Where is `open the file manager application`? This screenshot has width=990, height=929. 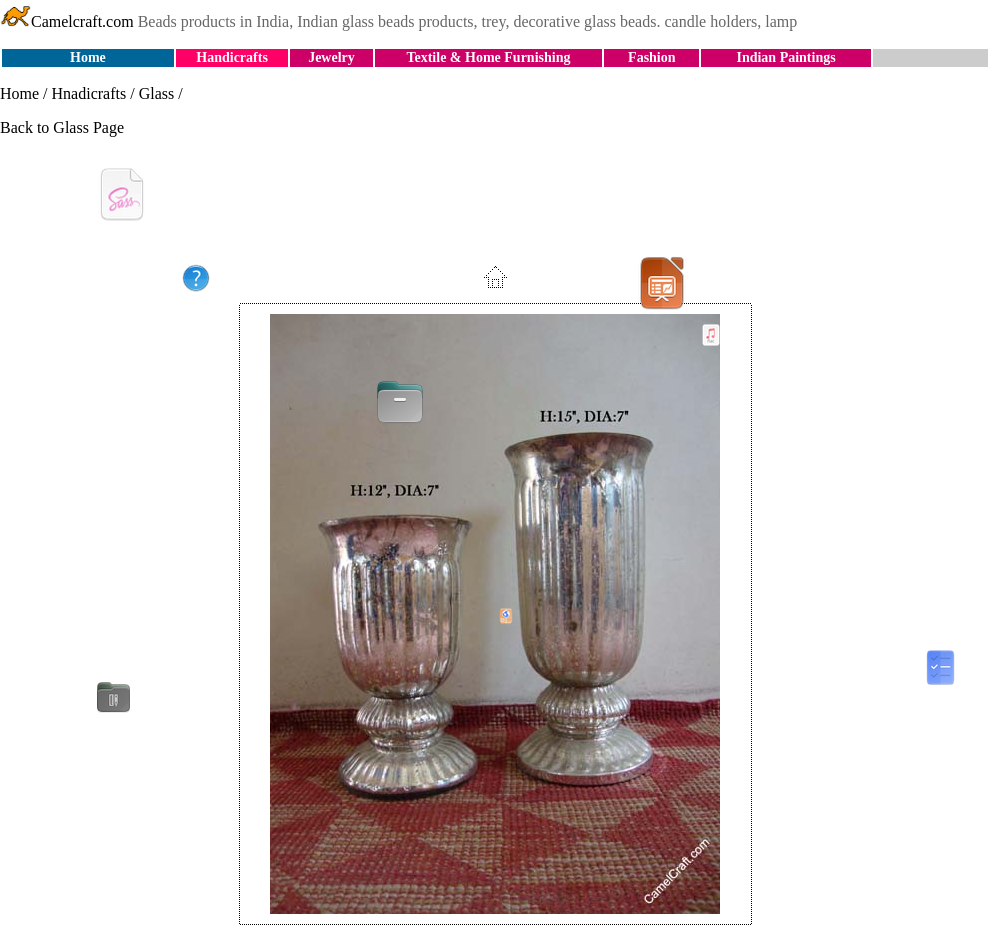 open the file manager application is located at coordinates (400, 402).